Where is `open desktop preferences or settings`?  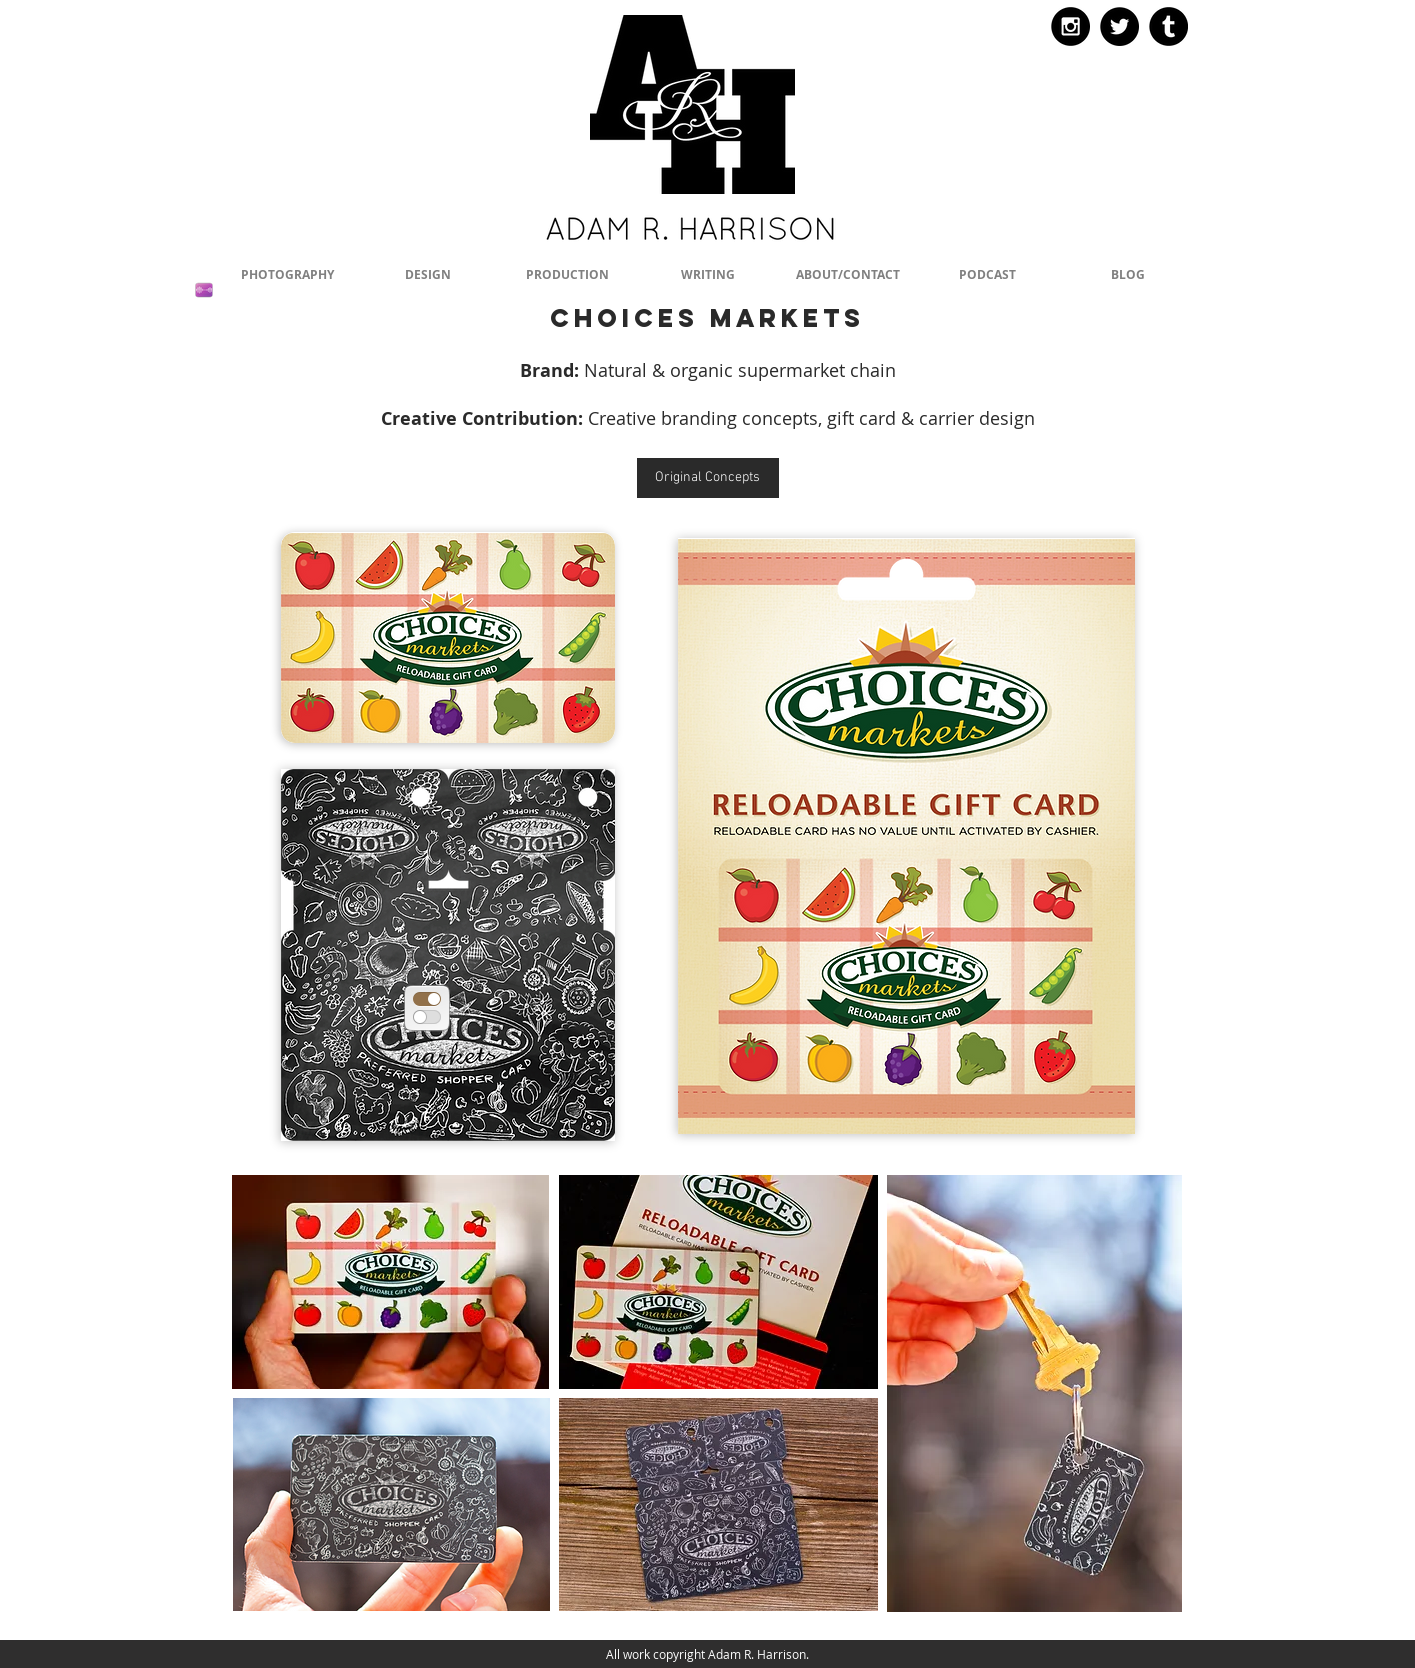
open desktop preferences or settings is located at coordinates (427, 1008).